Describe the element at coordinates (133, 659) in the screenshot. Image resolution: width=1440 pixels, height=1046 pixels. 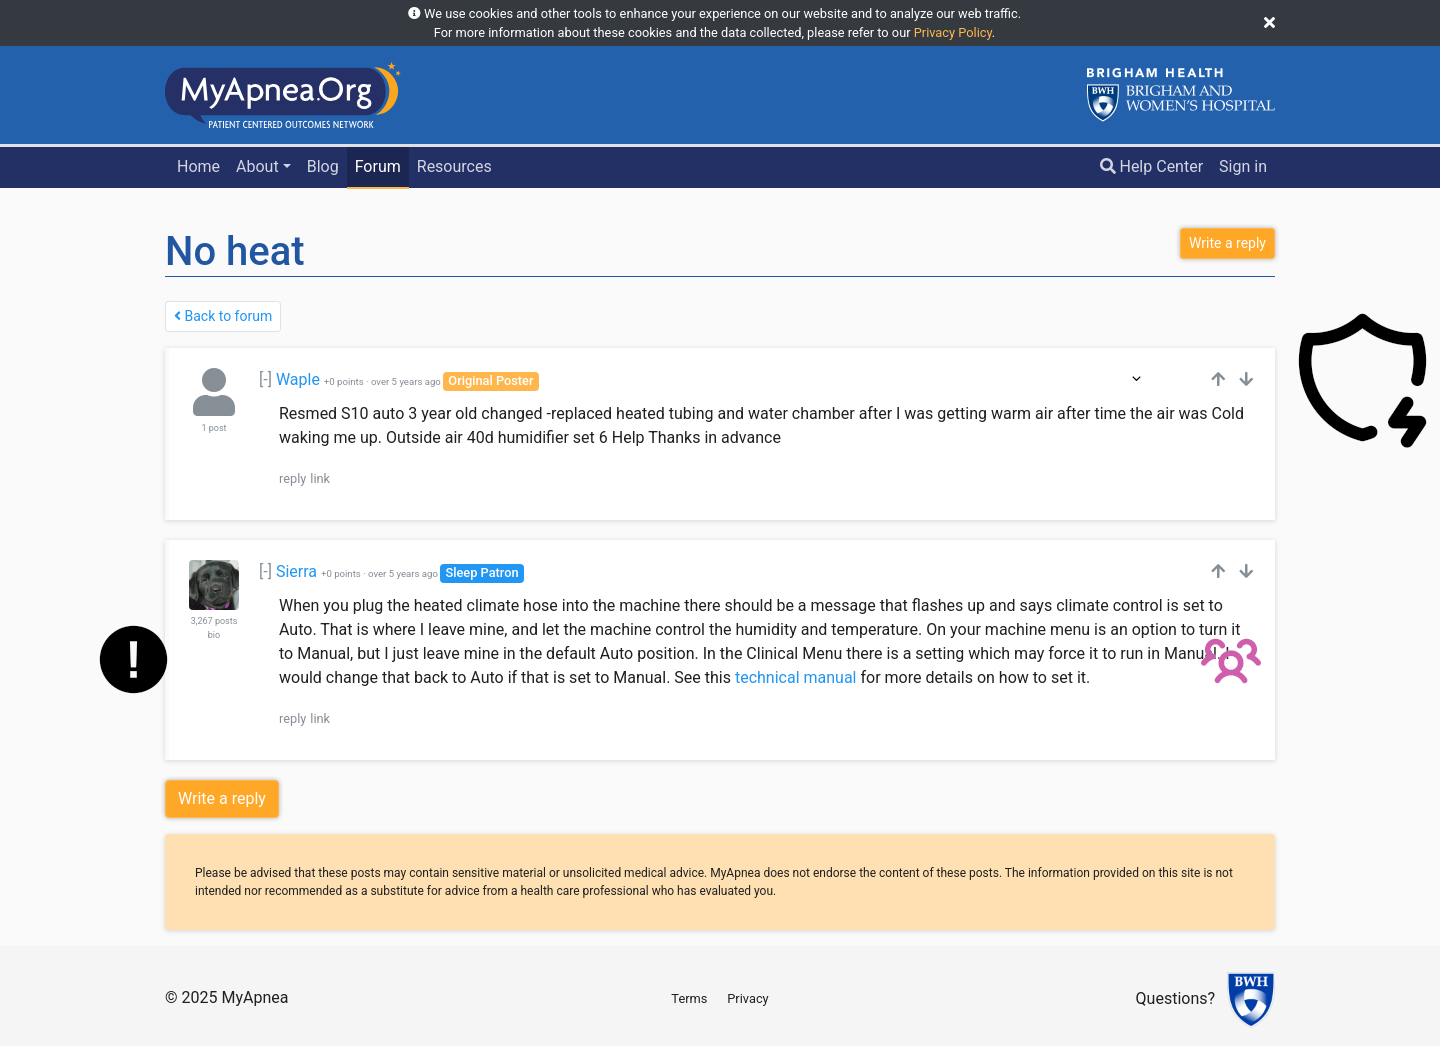
I see `indicates a warning or error state` at that location.